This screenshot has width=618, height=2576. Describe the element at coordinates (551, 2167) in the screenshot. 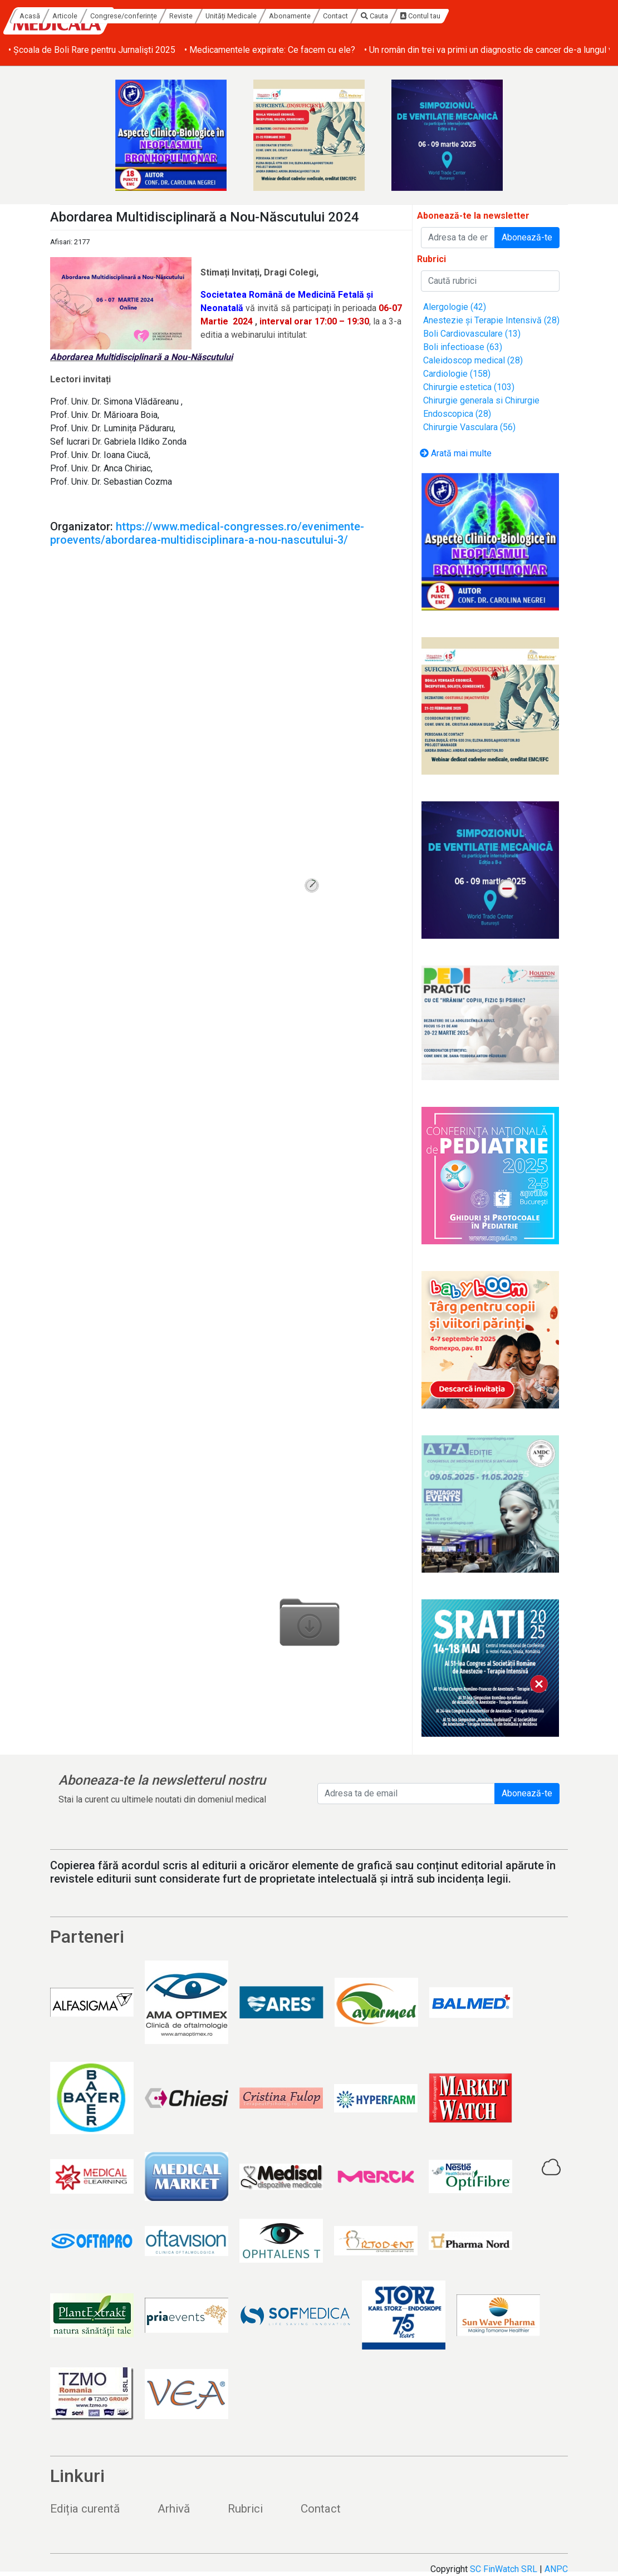

I see `access internet or cloud-based applications` at that location.